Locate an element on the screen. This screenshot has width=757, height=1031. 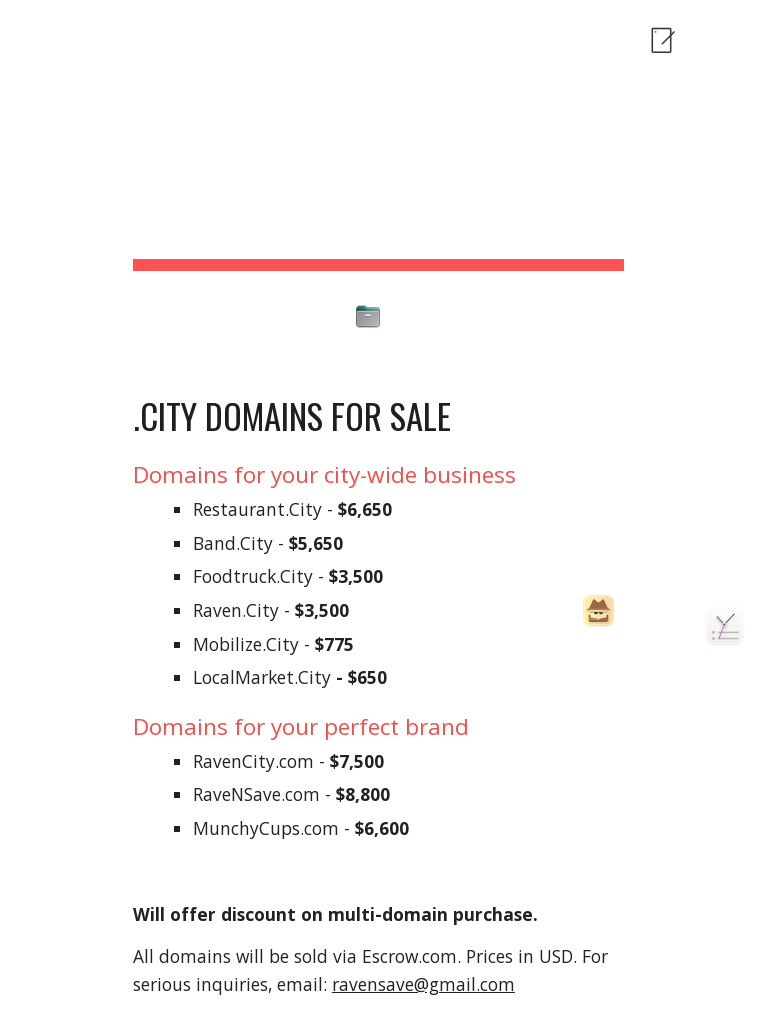
open khronos time tracking app is located at coordinates (724, 625).